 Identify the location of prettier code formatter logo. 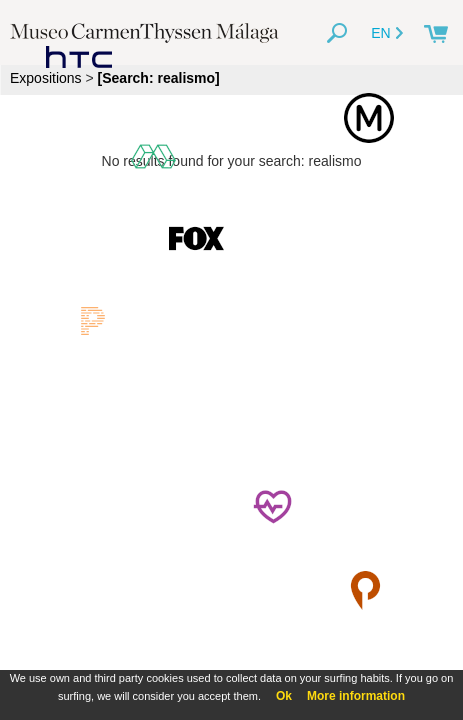
(93, 321).